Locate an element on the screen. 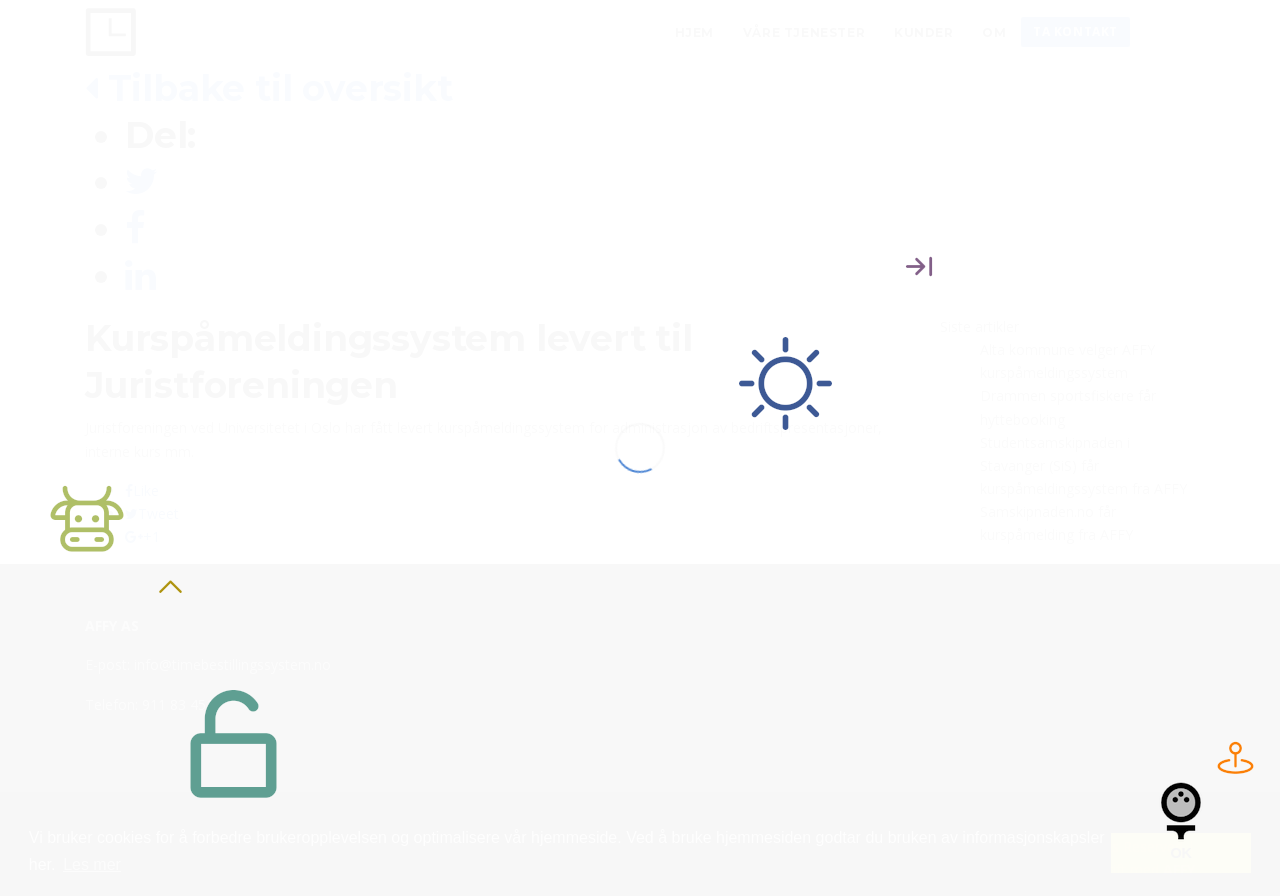 The height and width of the screenshot is (896, 1280). browse farm or agriculture related content is located at coordinates (87, 520).